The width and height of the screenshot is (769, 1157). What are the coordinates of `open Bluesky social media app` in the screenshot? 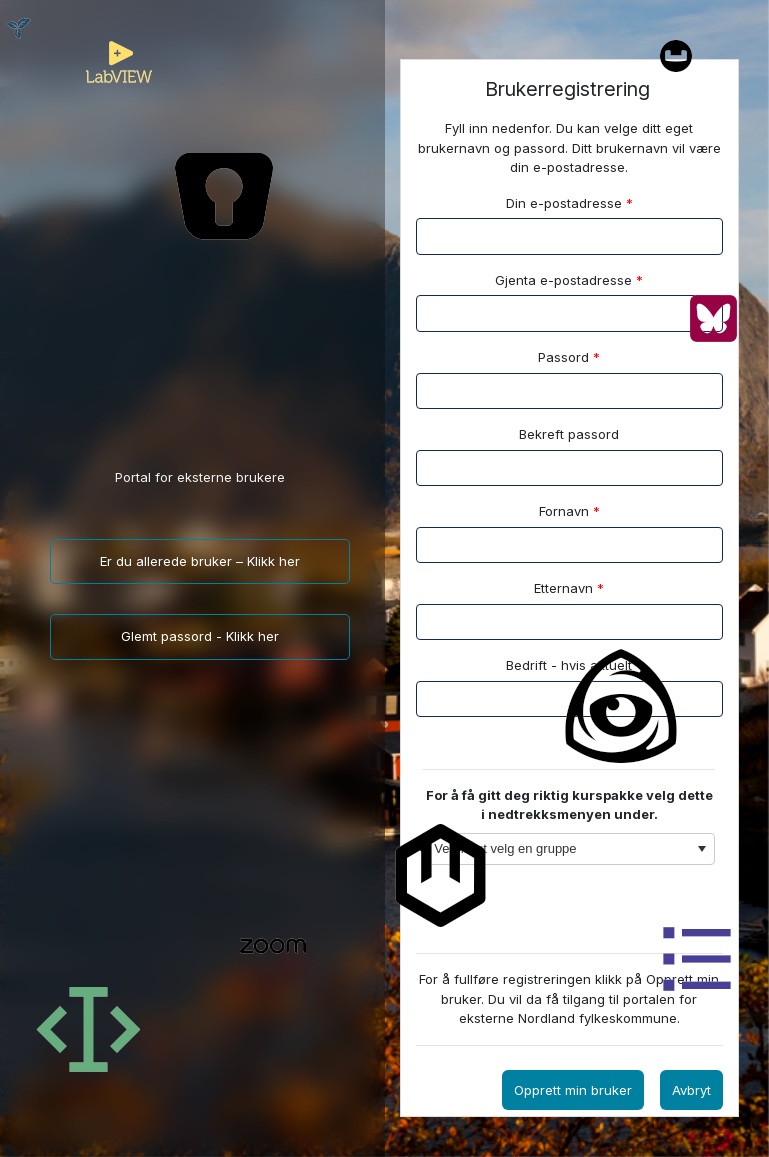 It's located at (713, 318).